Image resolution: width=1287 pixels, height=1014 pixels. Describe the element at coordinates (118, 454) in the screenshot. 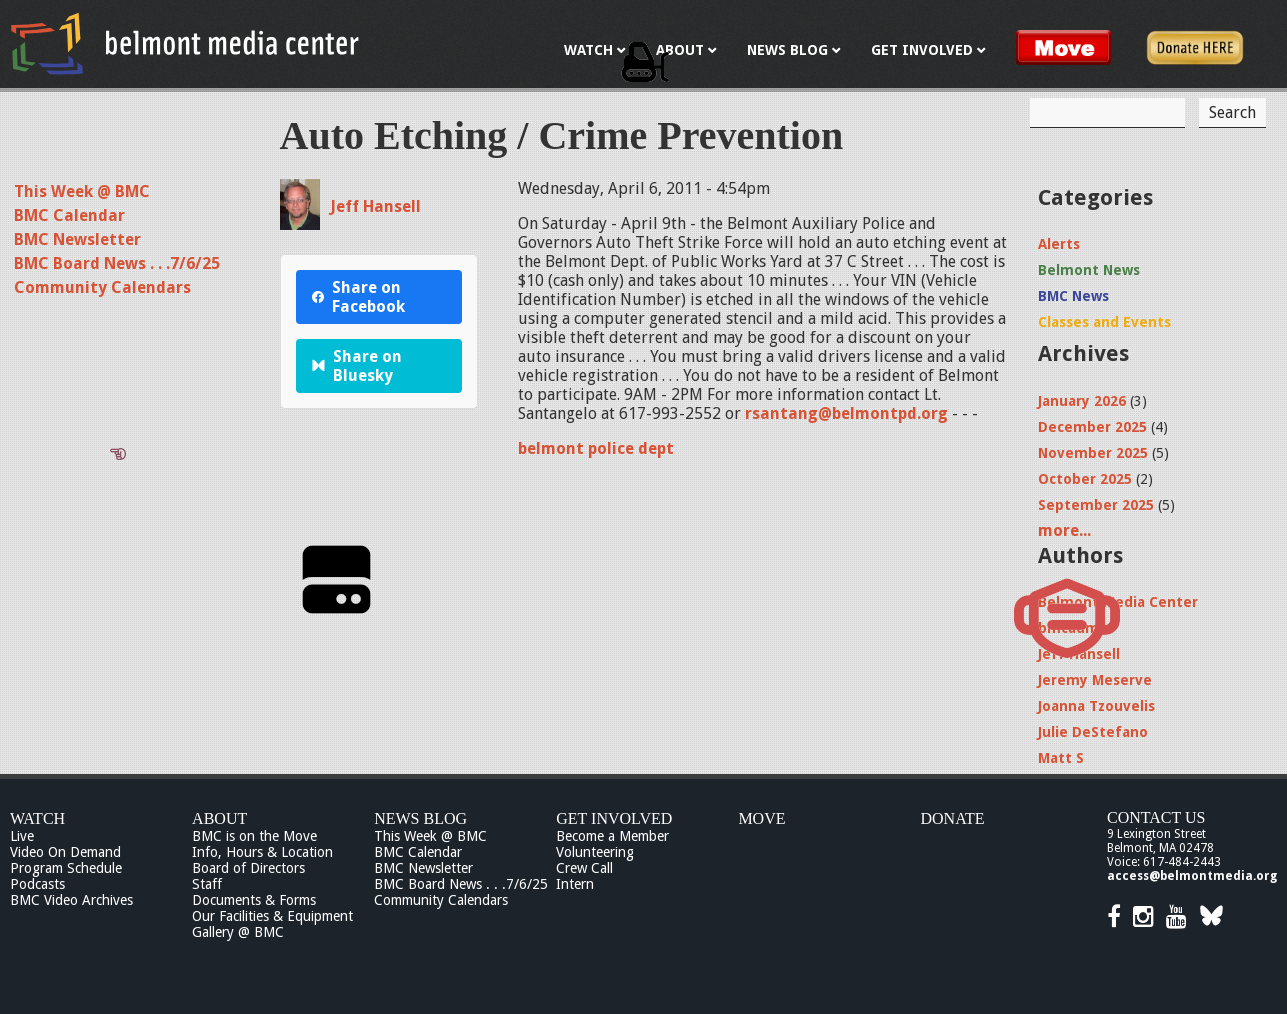

I see `navigate to the previous item or screen` at that location.